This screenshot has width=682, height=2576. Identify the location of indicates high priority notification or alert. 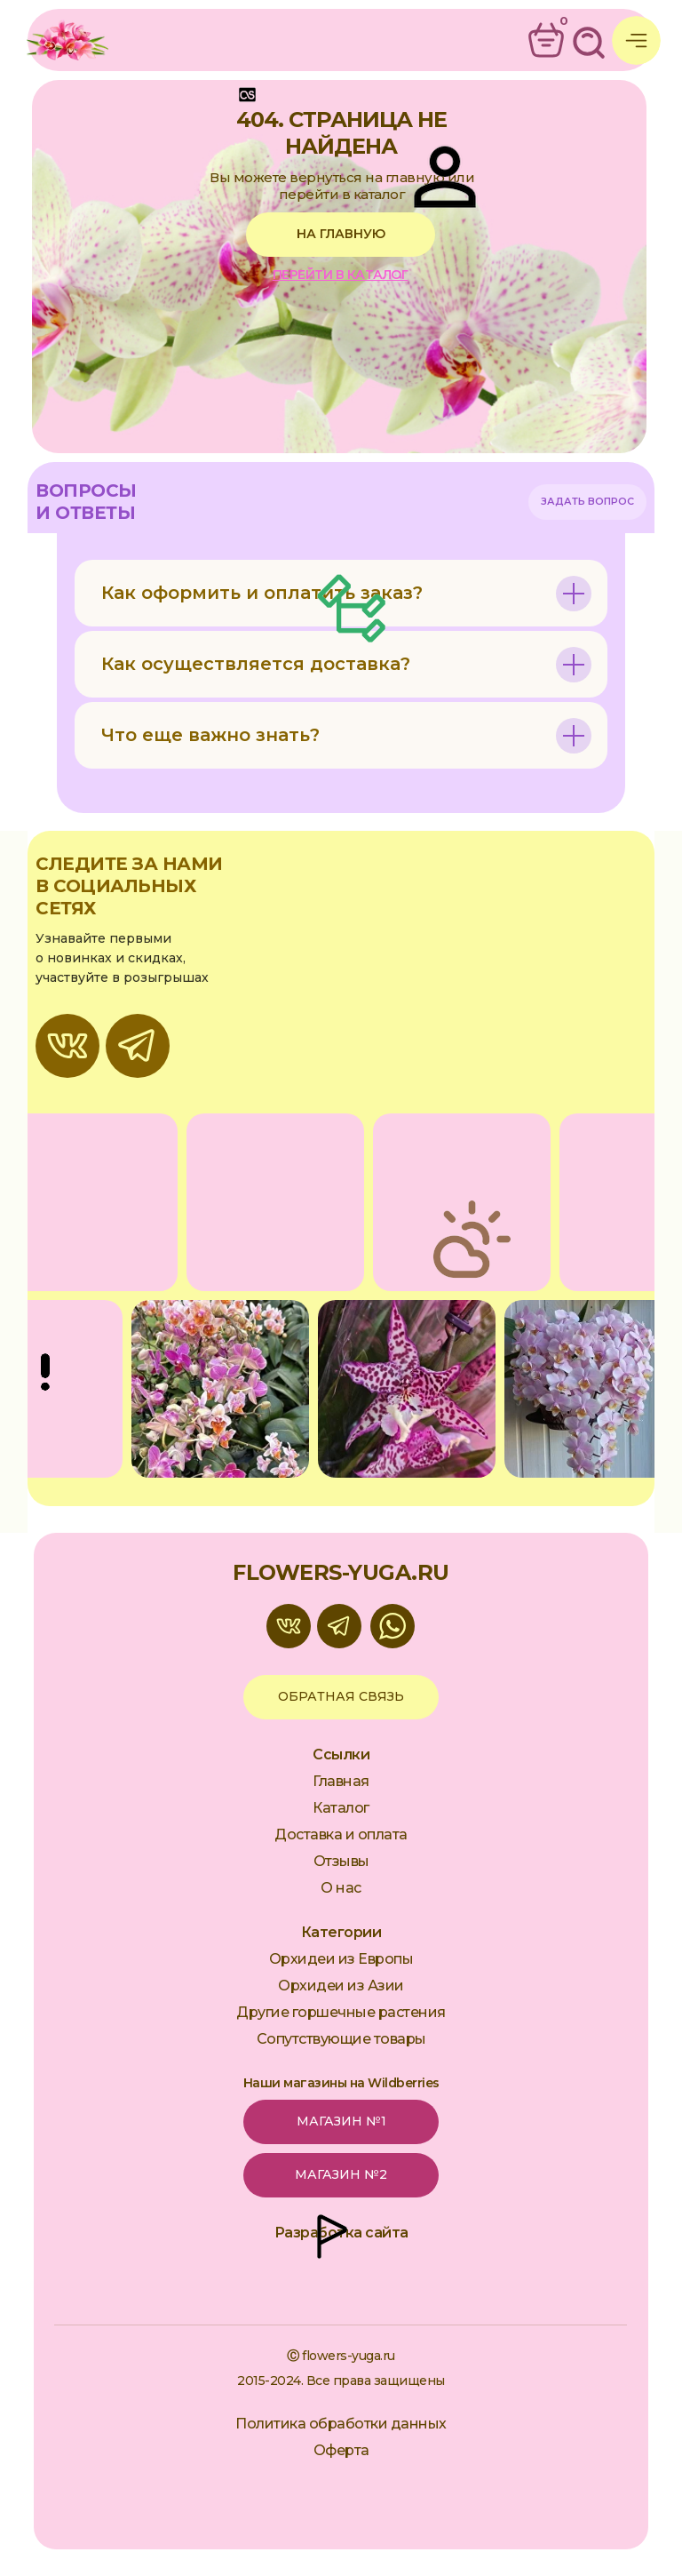
(45, 1372).